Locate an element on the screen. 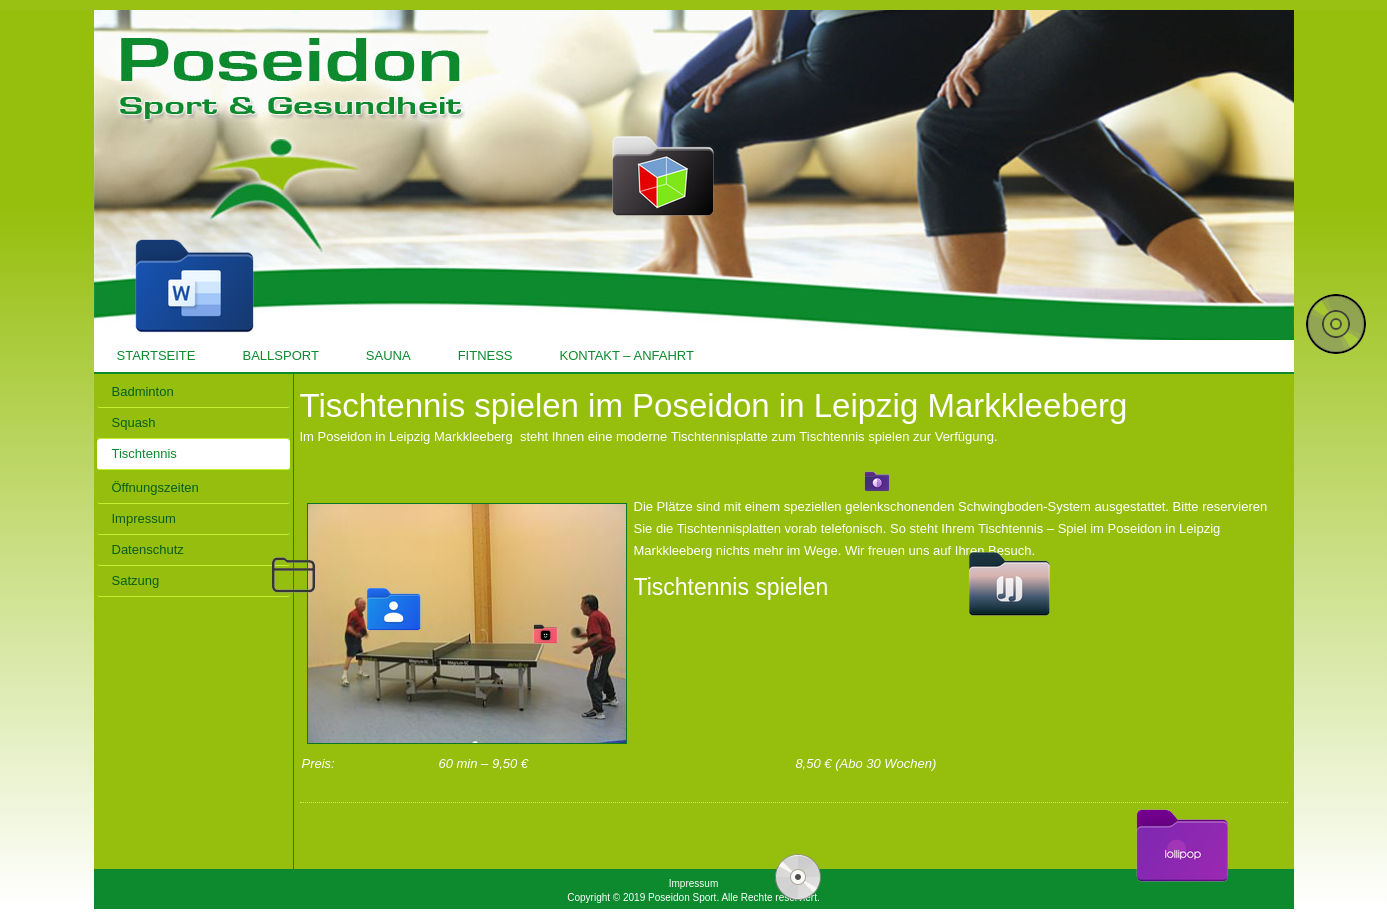  open adobe creative cloud files folder is located at coordinates (545, 634).